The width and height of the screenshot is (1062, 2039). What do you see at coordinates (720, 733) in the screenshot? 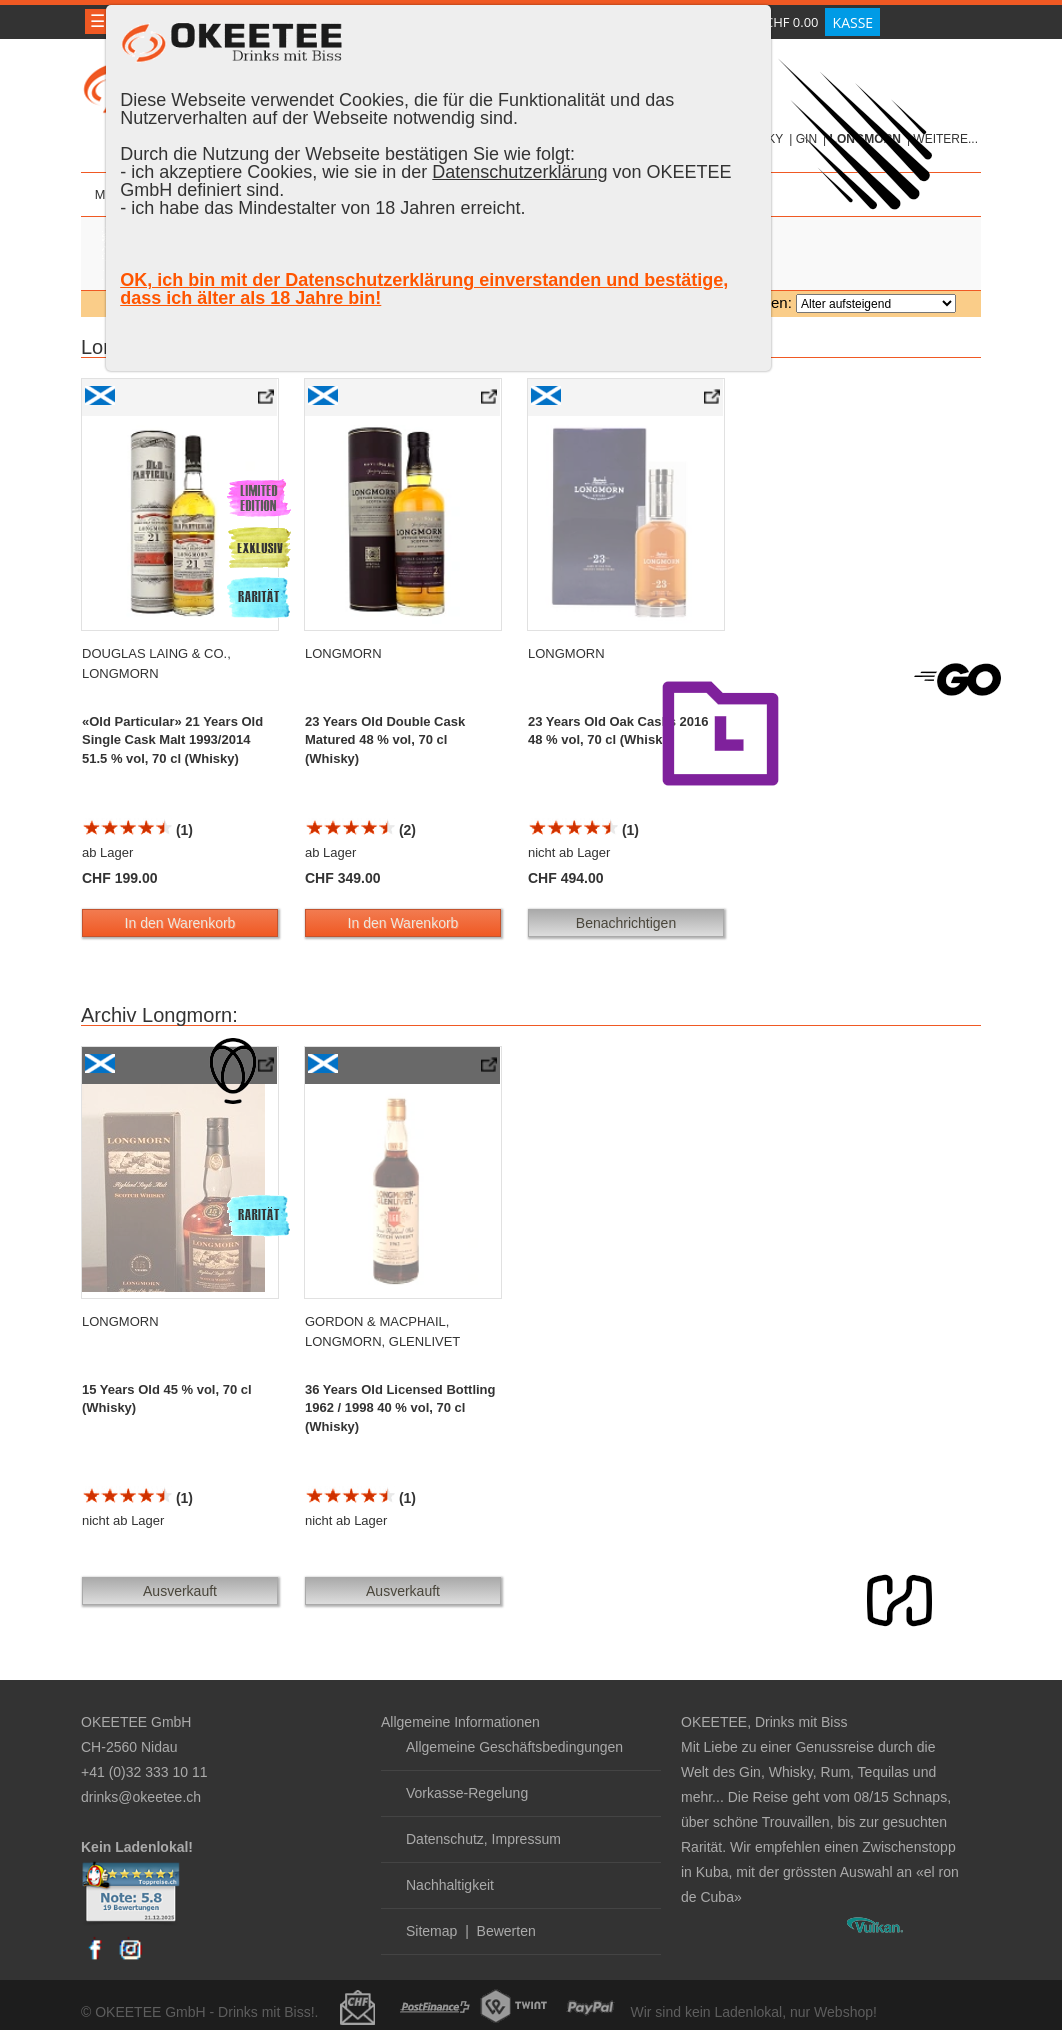
I see `view folder history or previous versions` at bounding box center [720, 733].